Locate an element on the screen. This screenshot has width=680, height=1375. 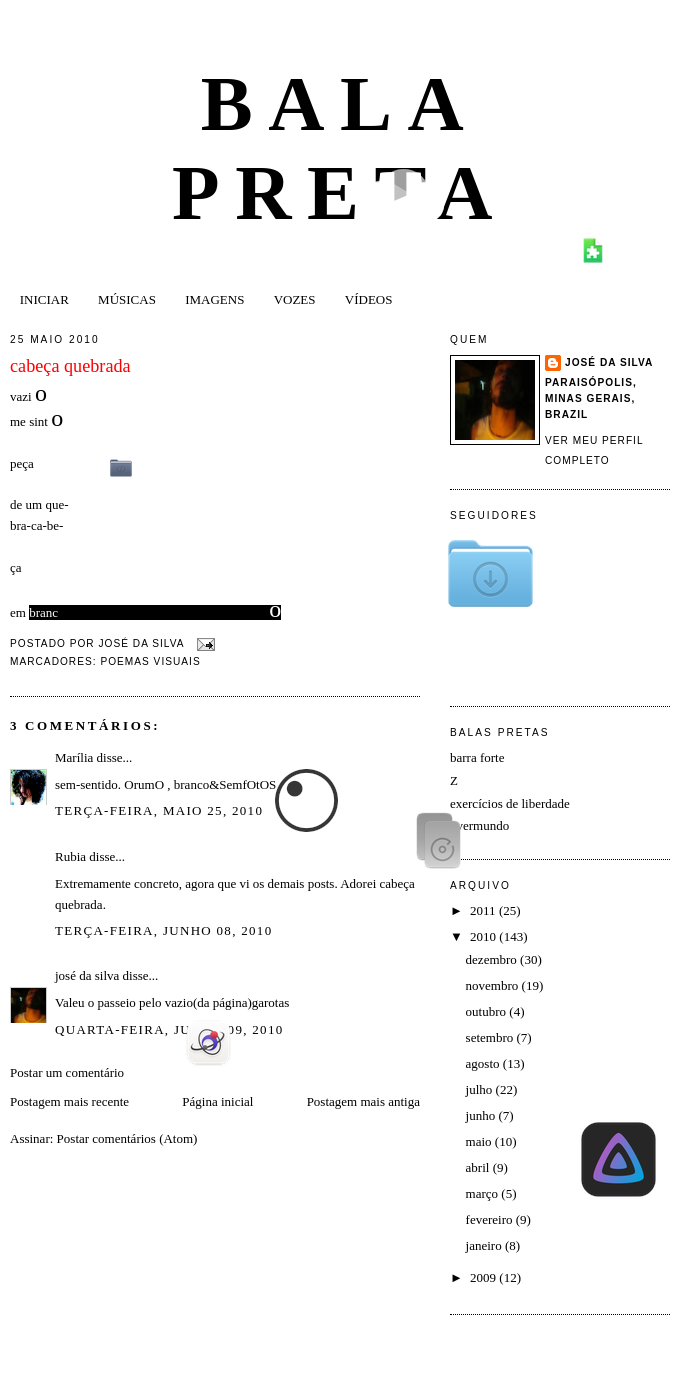
open your code projects folder is located at coordinates (121, 468).